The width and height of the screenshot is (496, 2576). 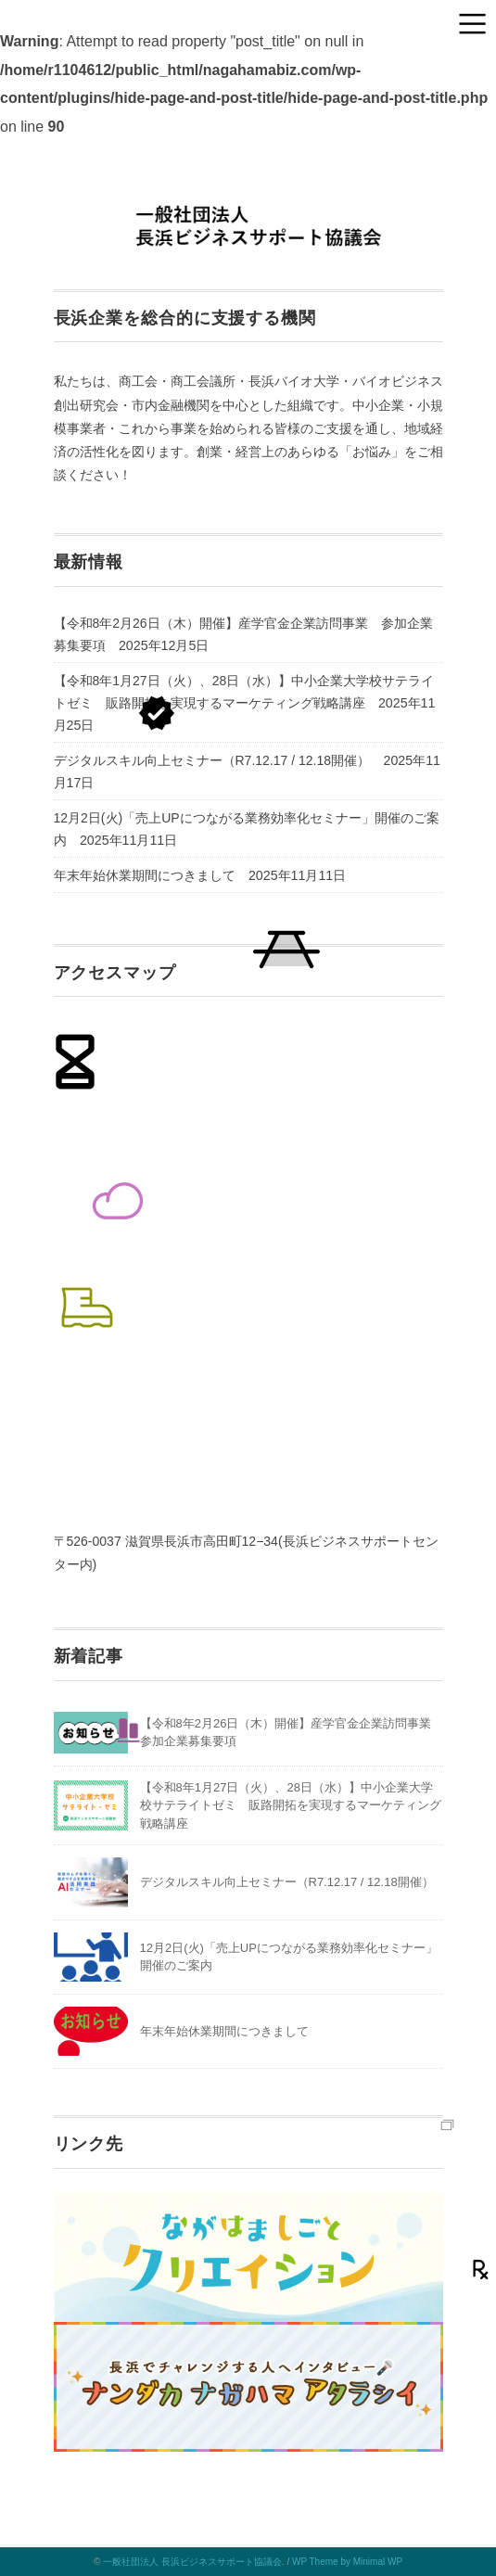 What do you see at coordinates (479, 2269) in the screenshot?
I see `view prescription details` at bounding box center [479, 2269].